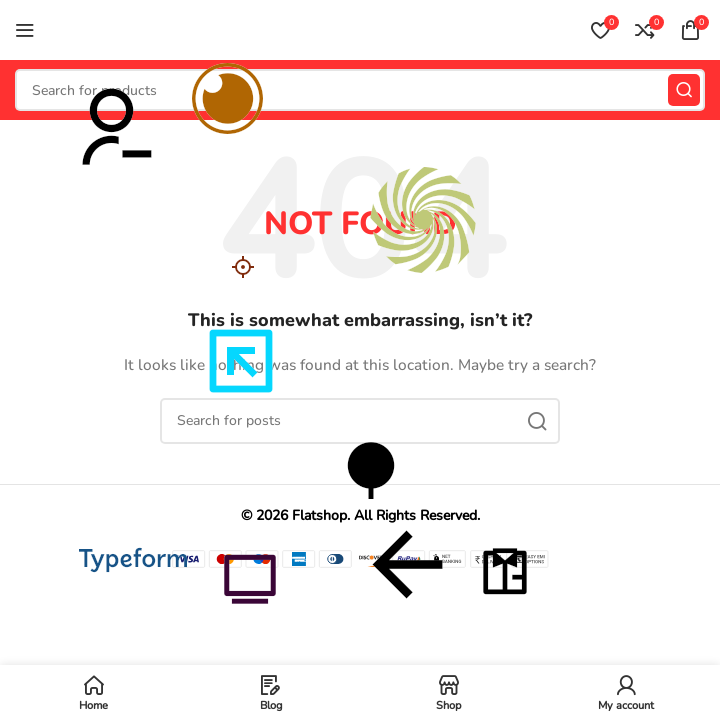 This screenshot has width=720, height=720. What do you see at coordinates (241, 361) in the screenshot?
I see `navigate back and up one level` at bounding box center [241, 361].